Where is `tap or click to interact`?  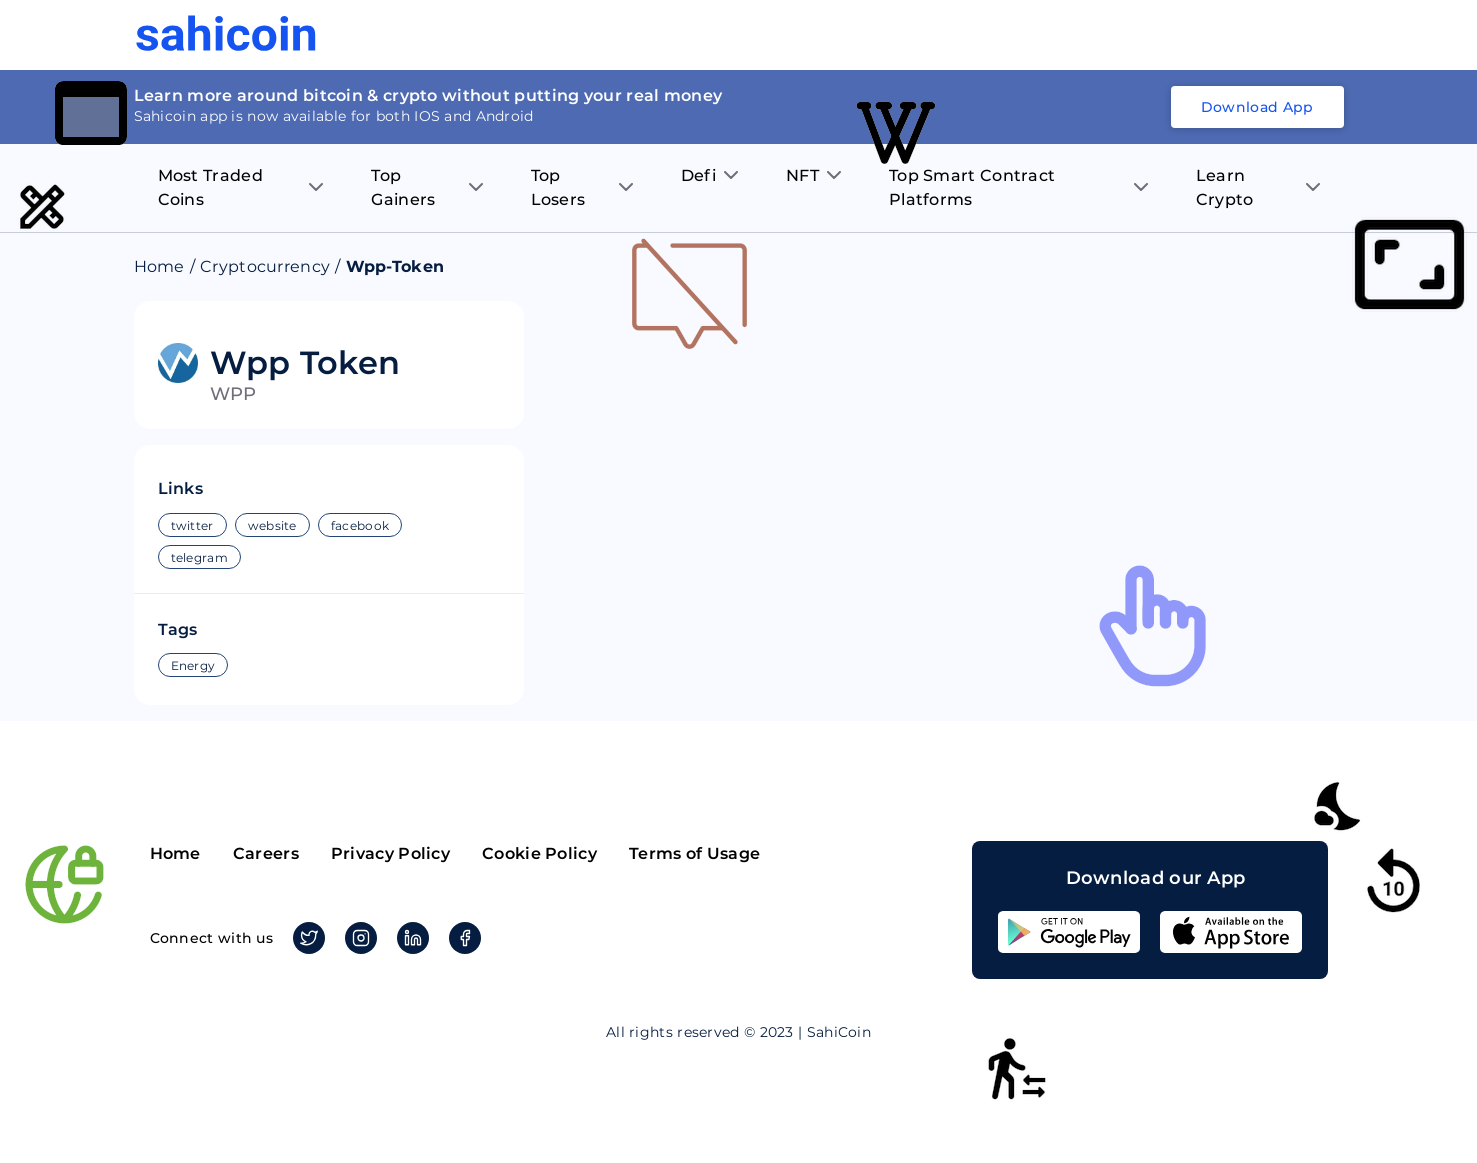
tap or click to interact is located at coordinates (1154, 623).